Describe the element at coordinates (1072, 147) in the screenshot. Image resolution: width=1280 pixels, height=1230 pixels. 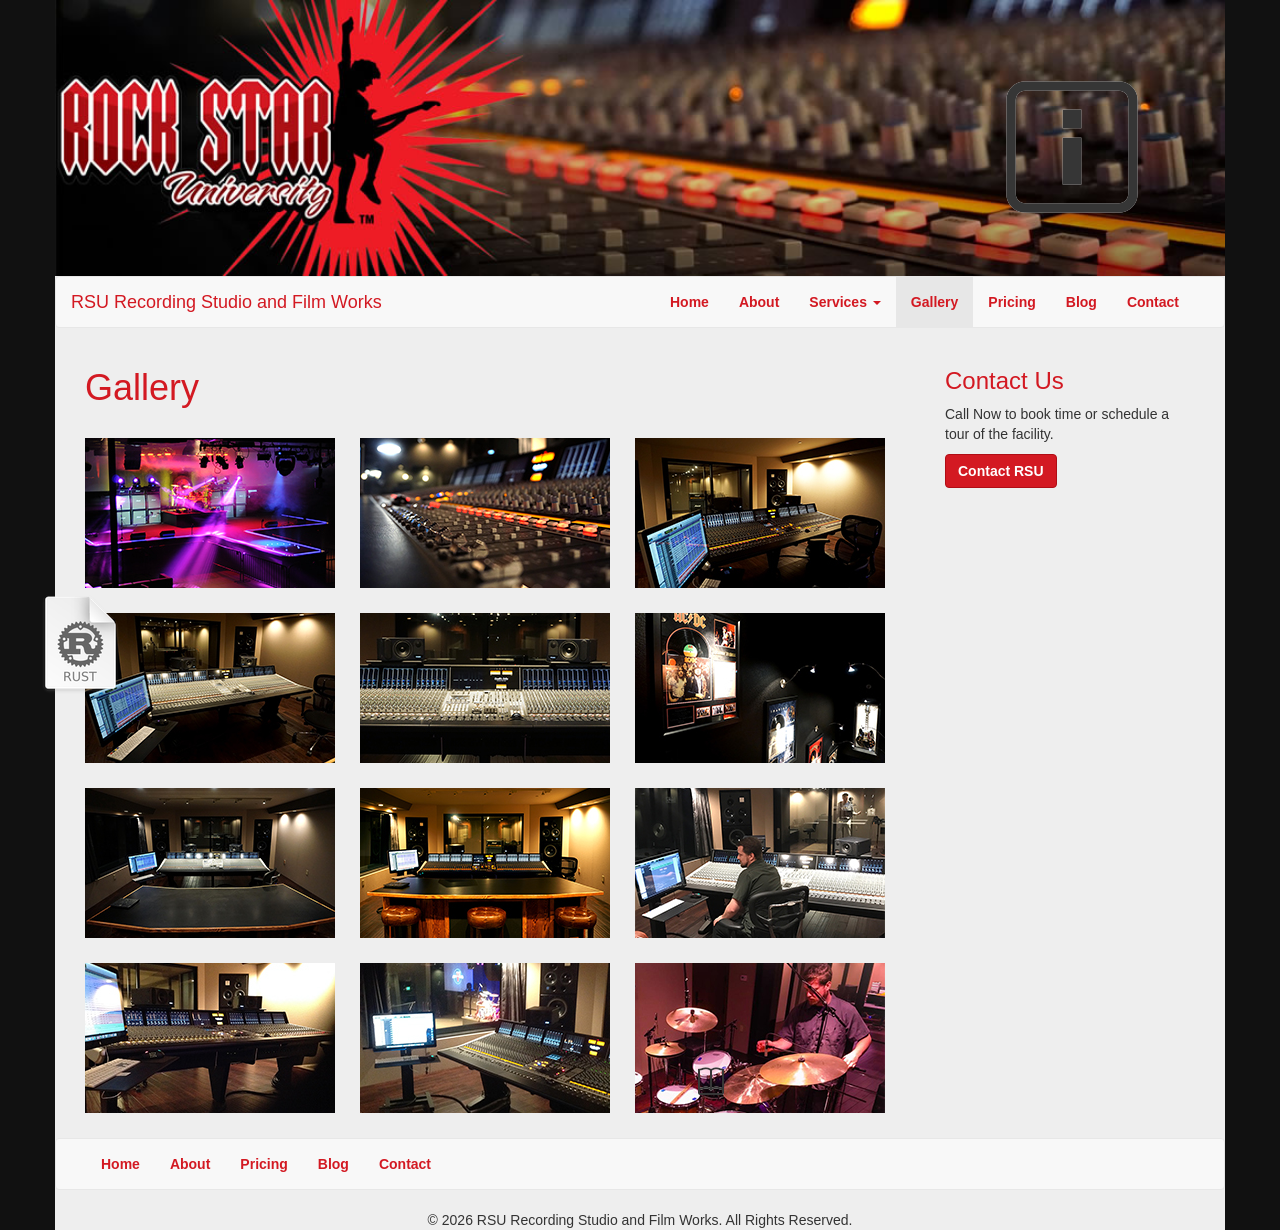
I see `view system information or details` at that location.